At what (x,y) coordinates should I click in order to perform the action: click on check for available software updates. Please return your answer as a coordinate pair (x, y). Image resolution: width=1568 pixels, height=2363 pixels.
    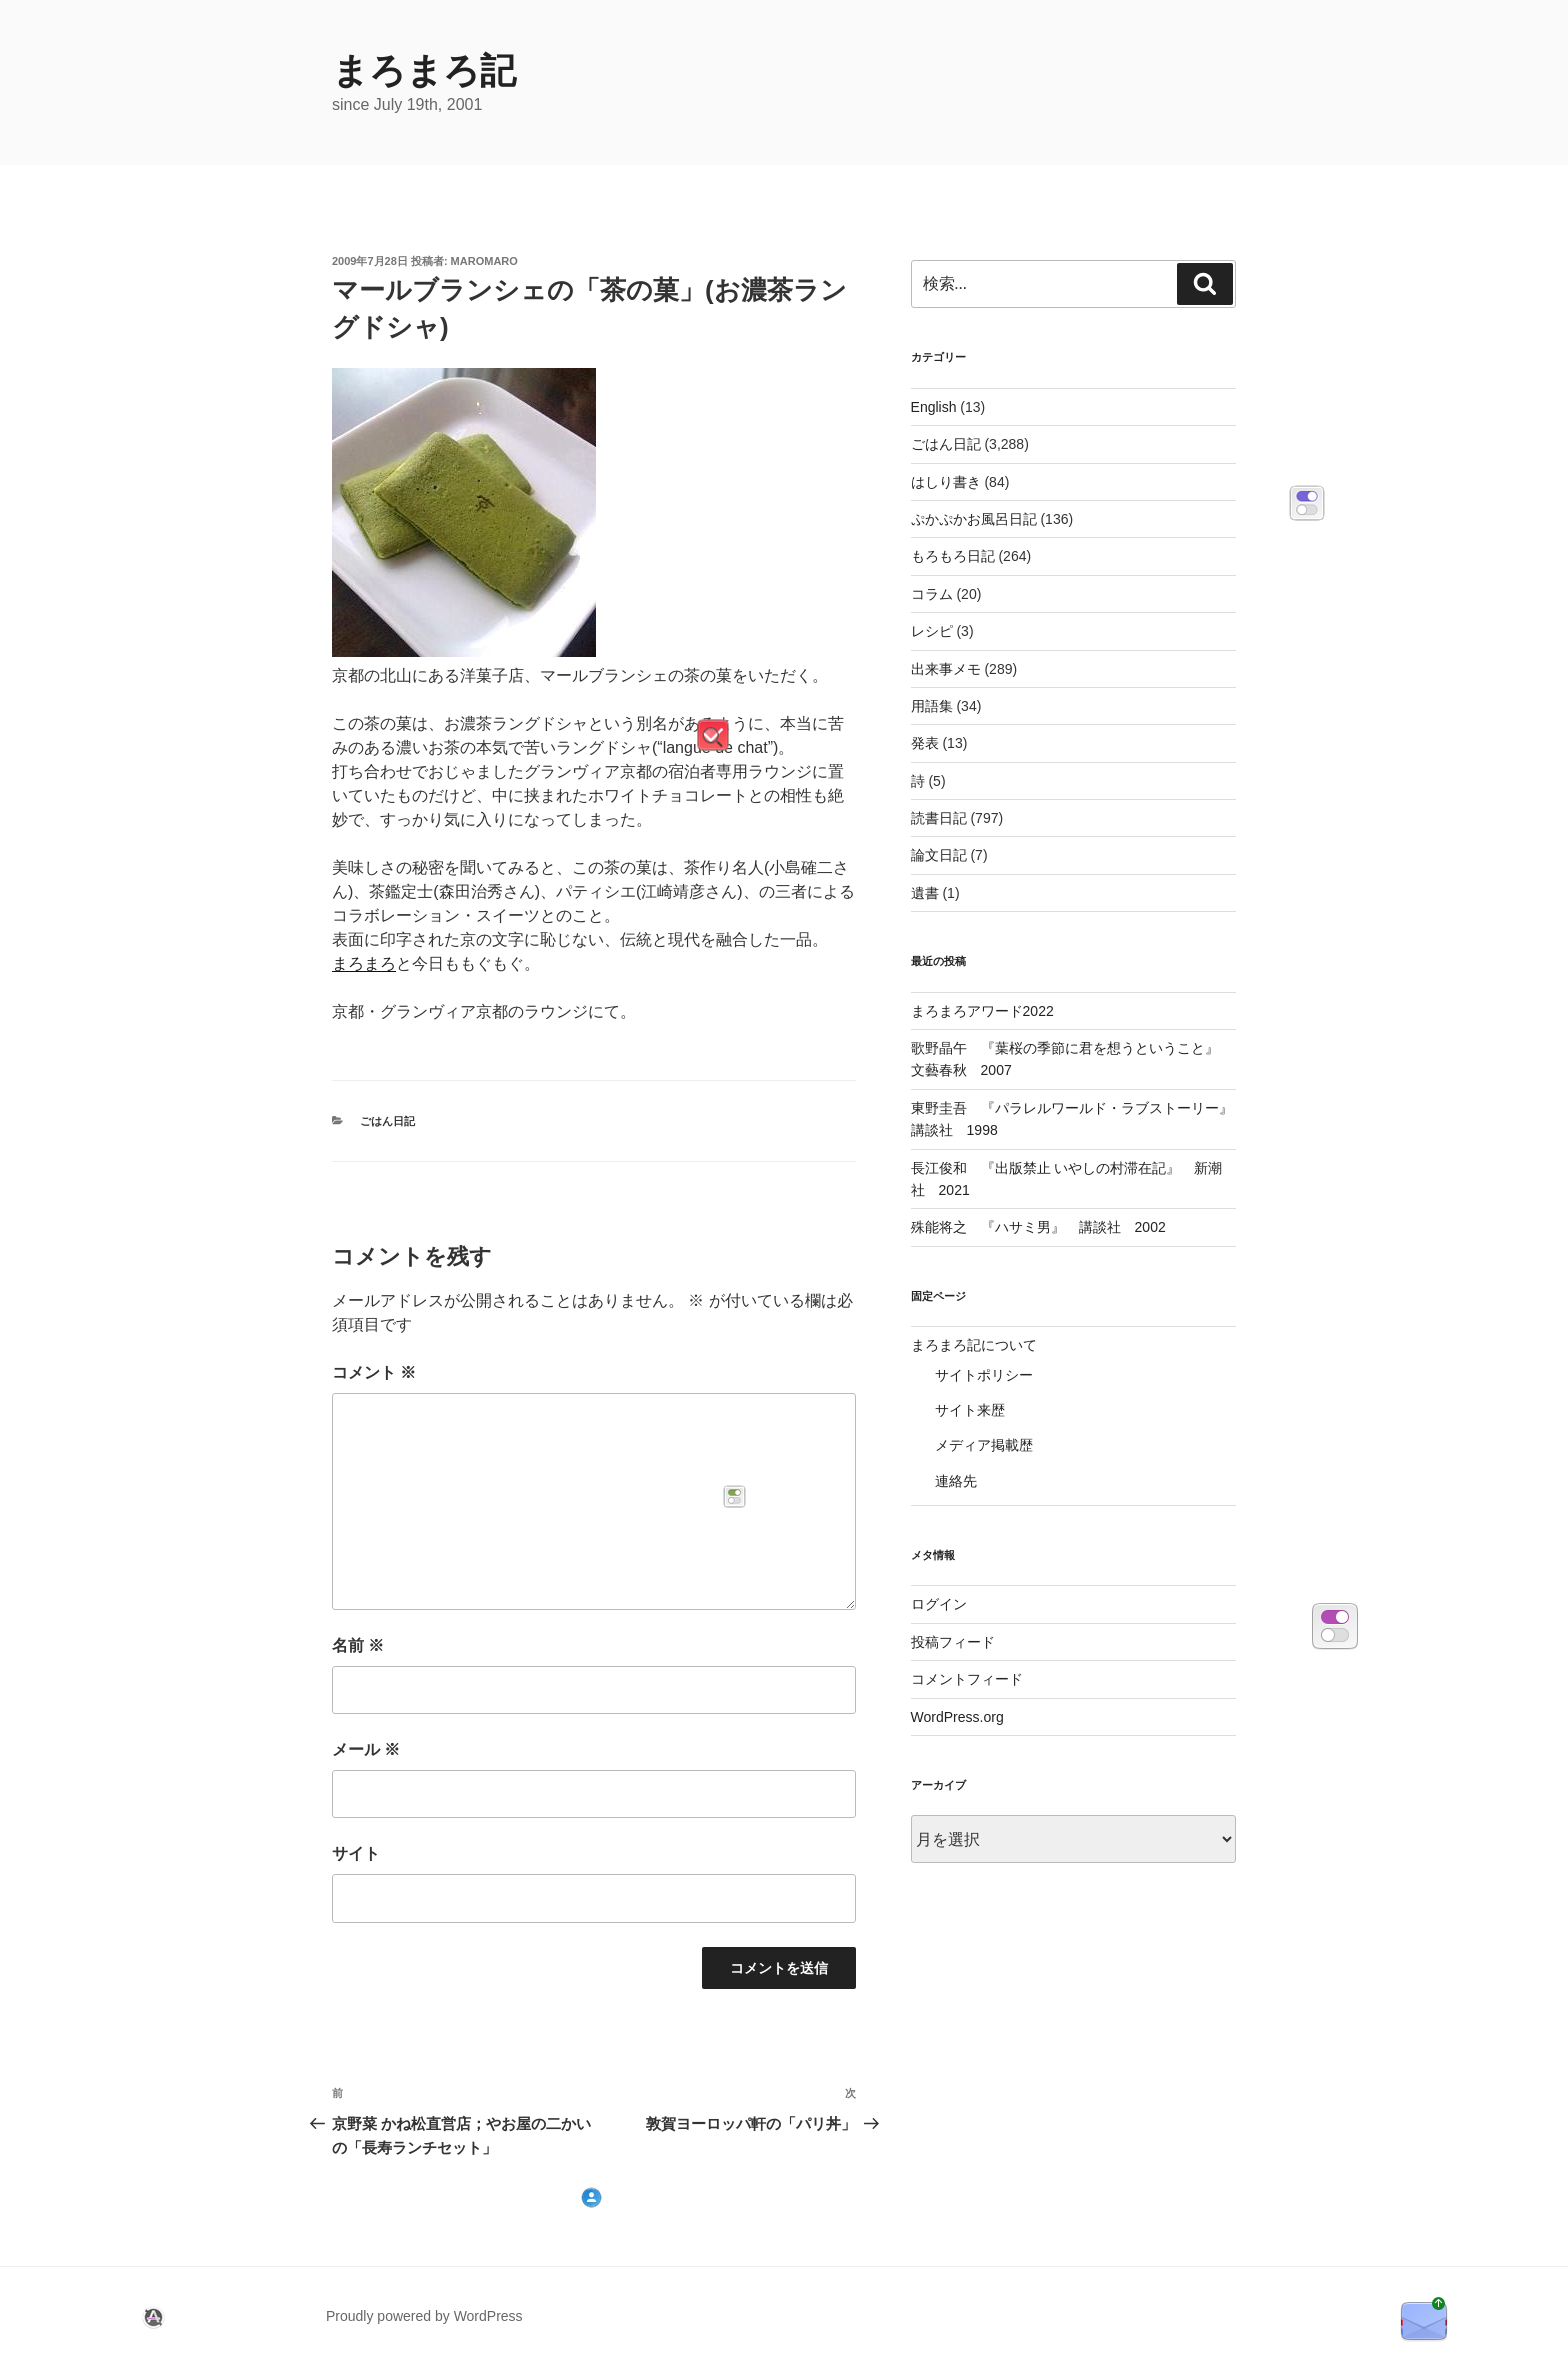
    Looking at the image, I should click on (153, 2317).